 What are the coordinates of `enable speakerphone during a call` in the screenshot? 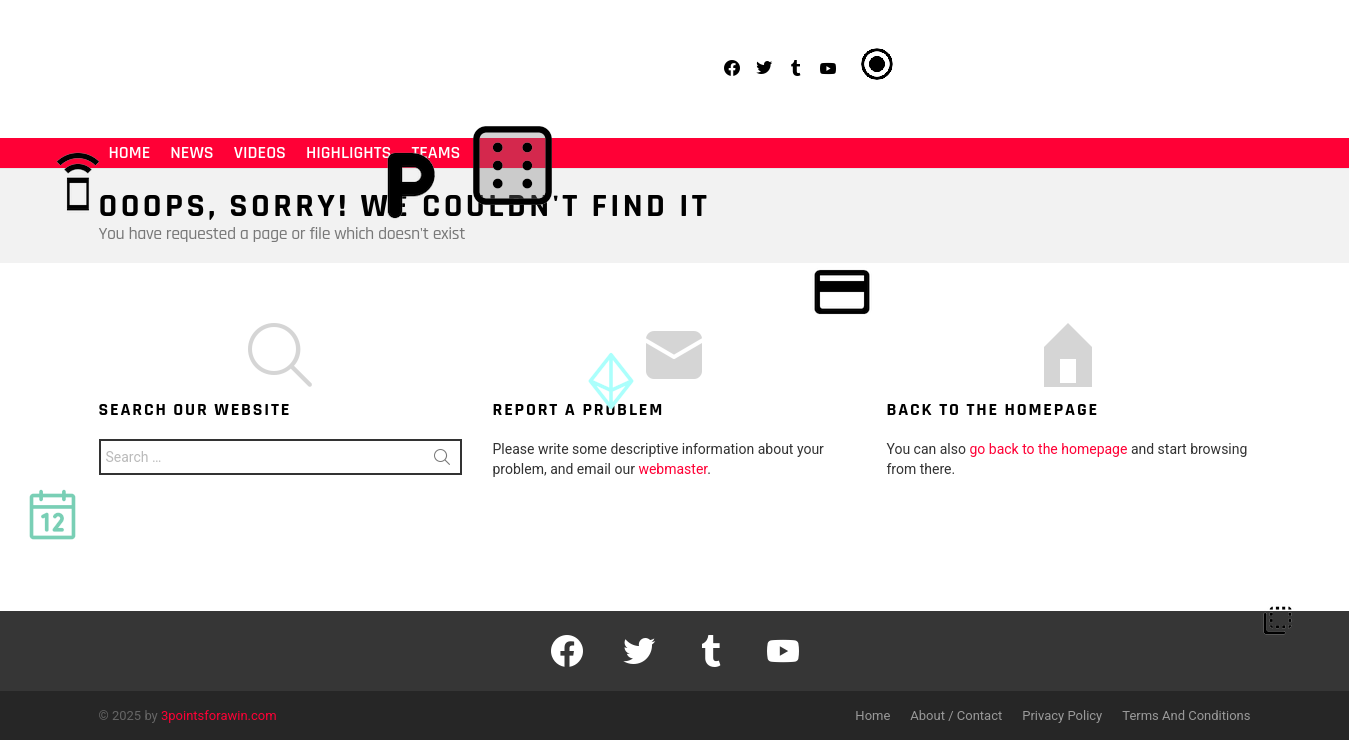 It's located at (78, 183).